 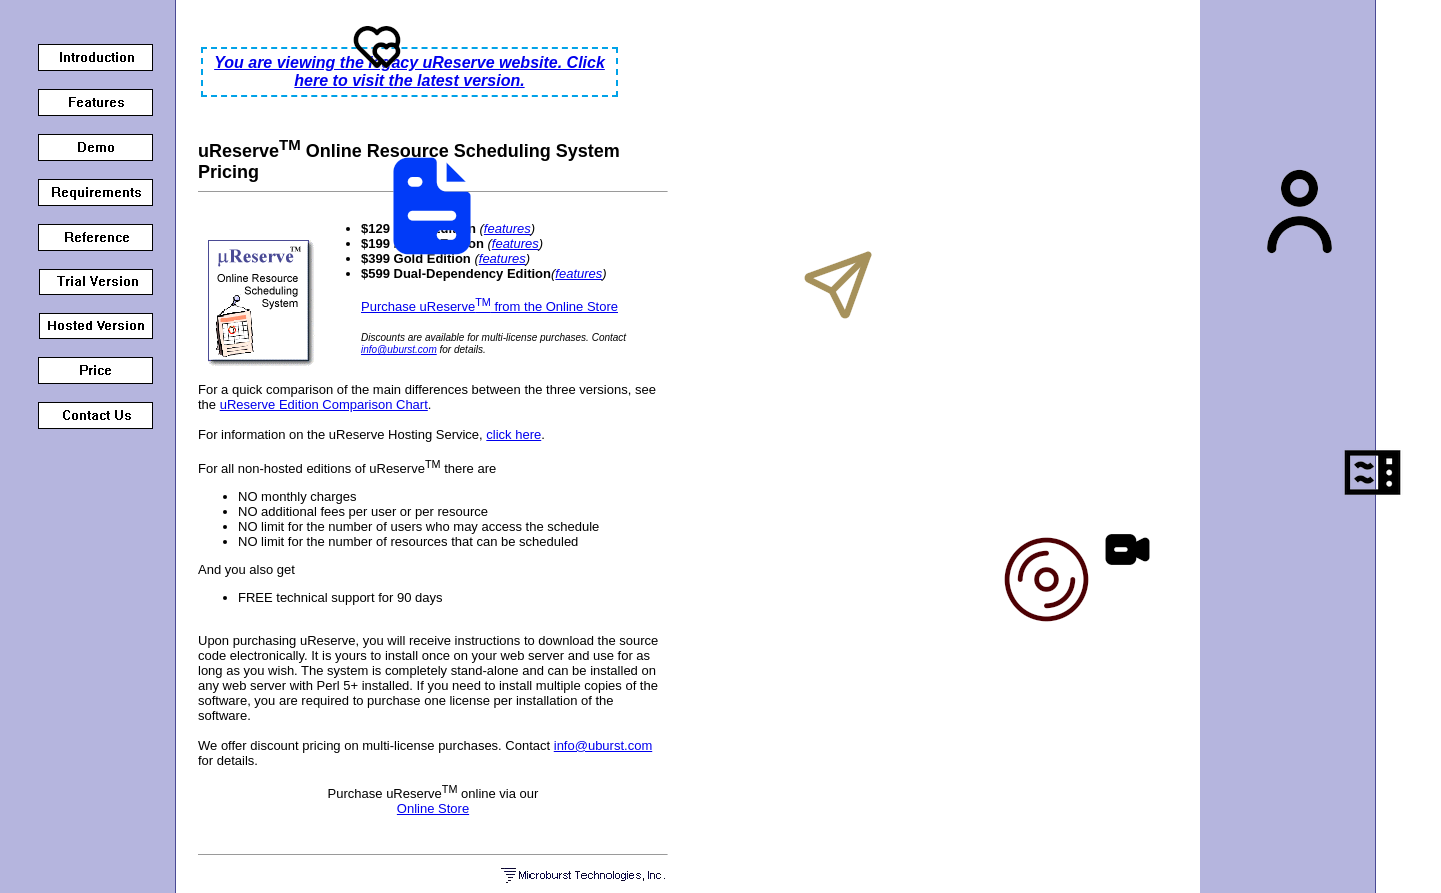 What do you see at coordinates (377, 47) in the screenshot?
I see `view liked or favorited items` at bounding box center [377, 47].